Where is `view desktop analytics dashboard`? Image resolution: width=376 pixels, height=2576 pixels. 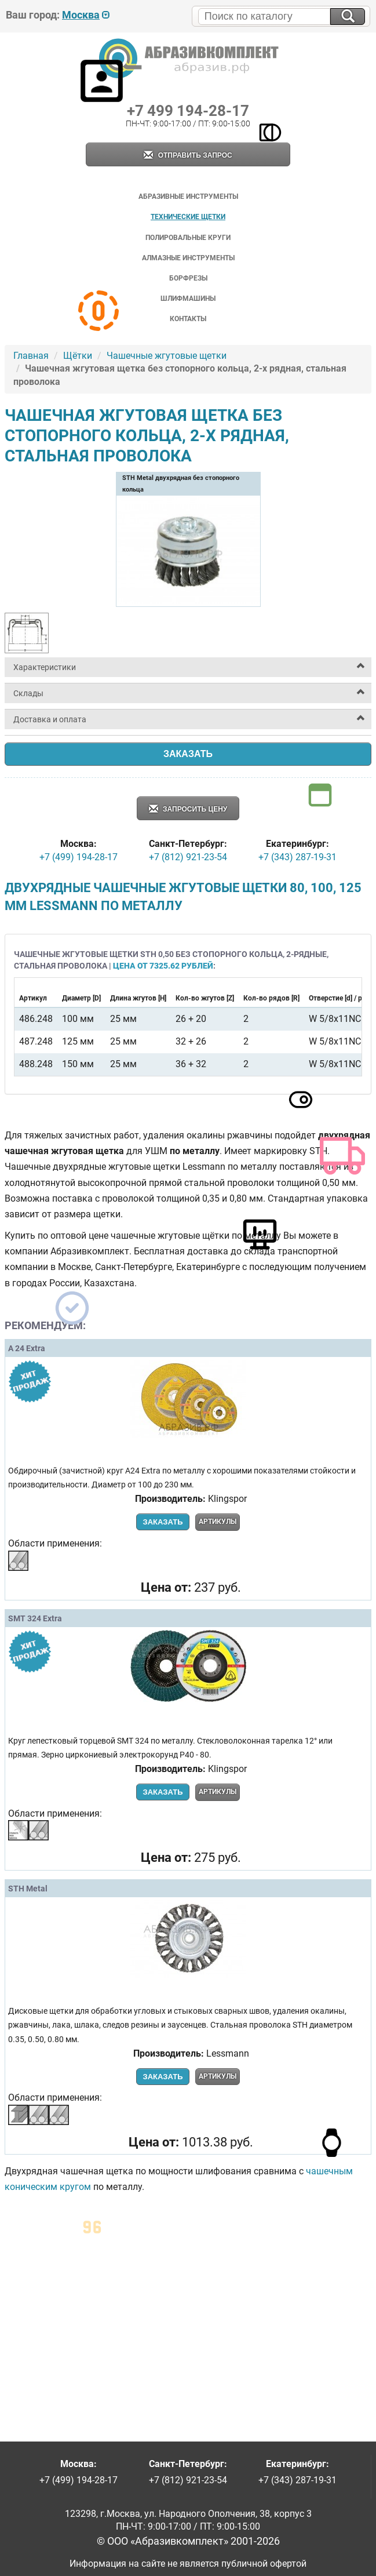
view desktop analytics dashboard is located at coordinates (260, 1234).